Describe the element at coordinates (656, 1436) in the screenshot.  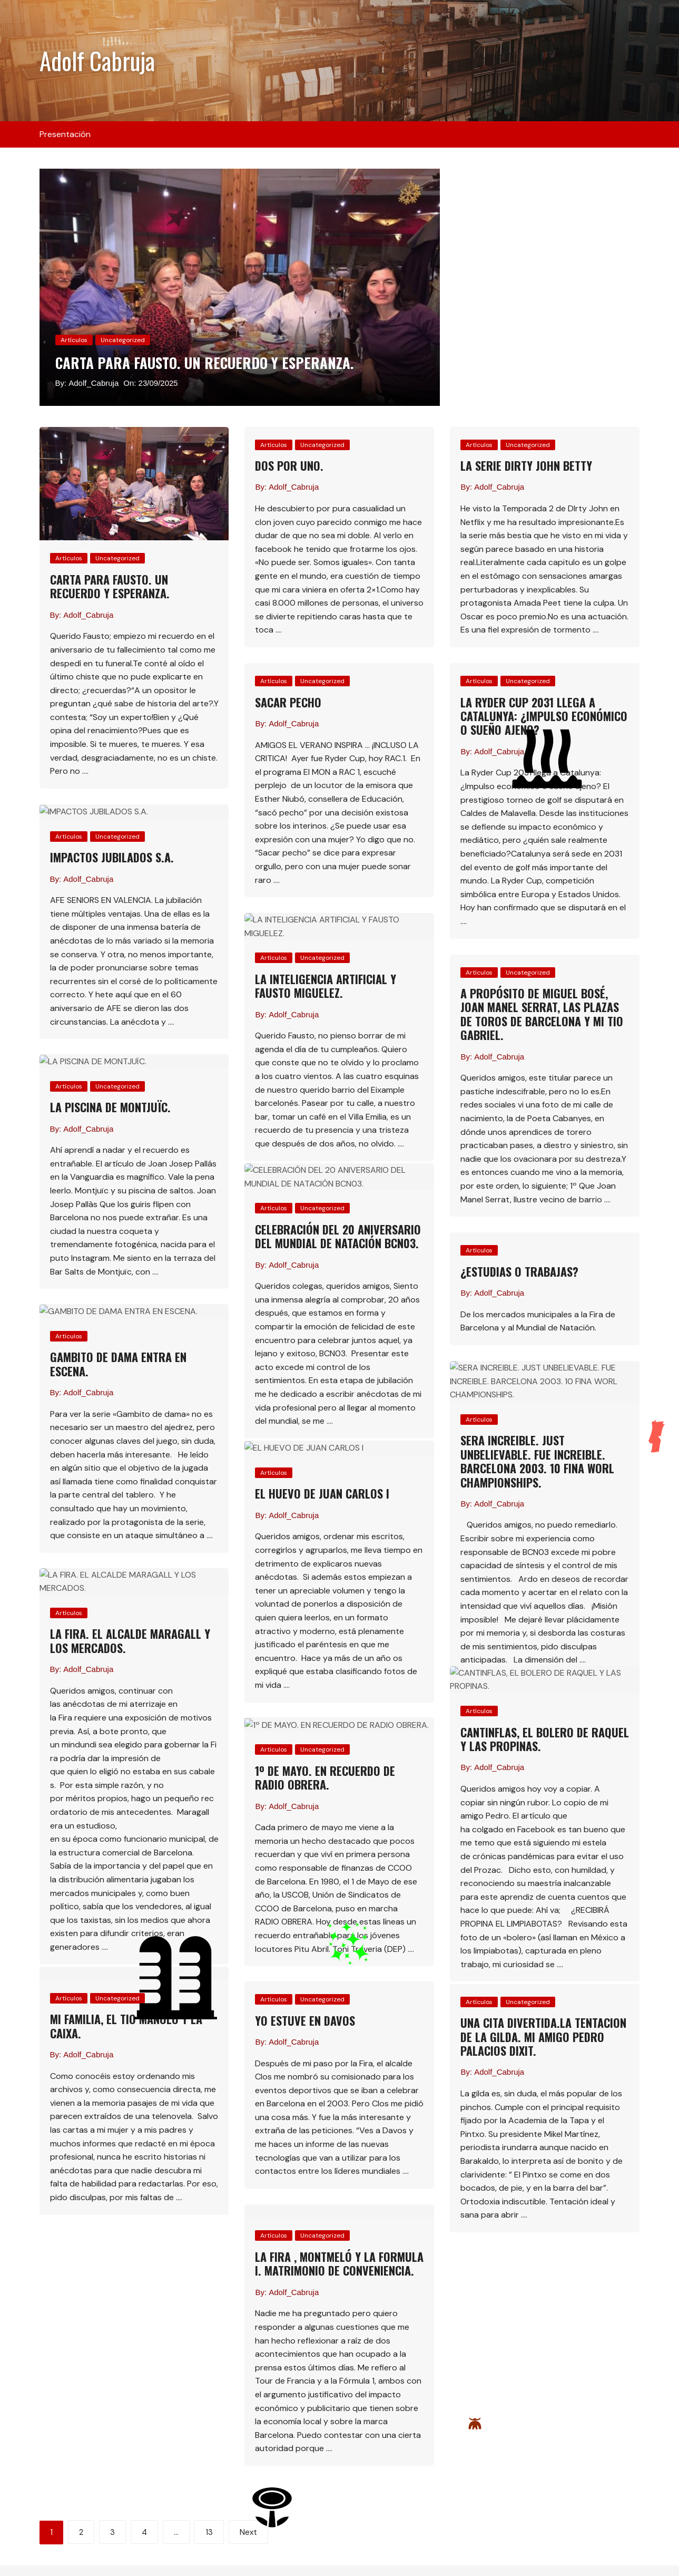
I see `select portugal as your country or region` at that location.